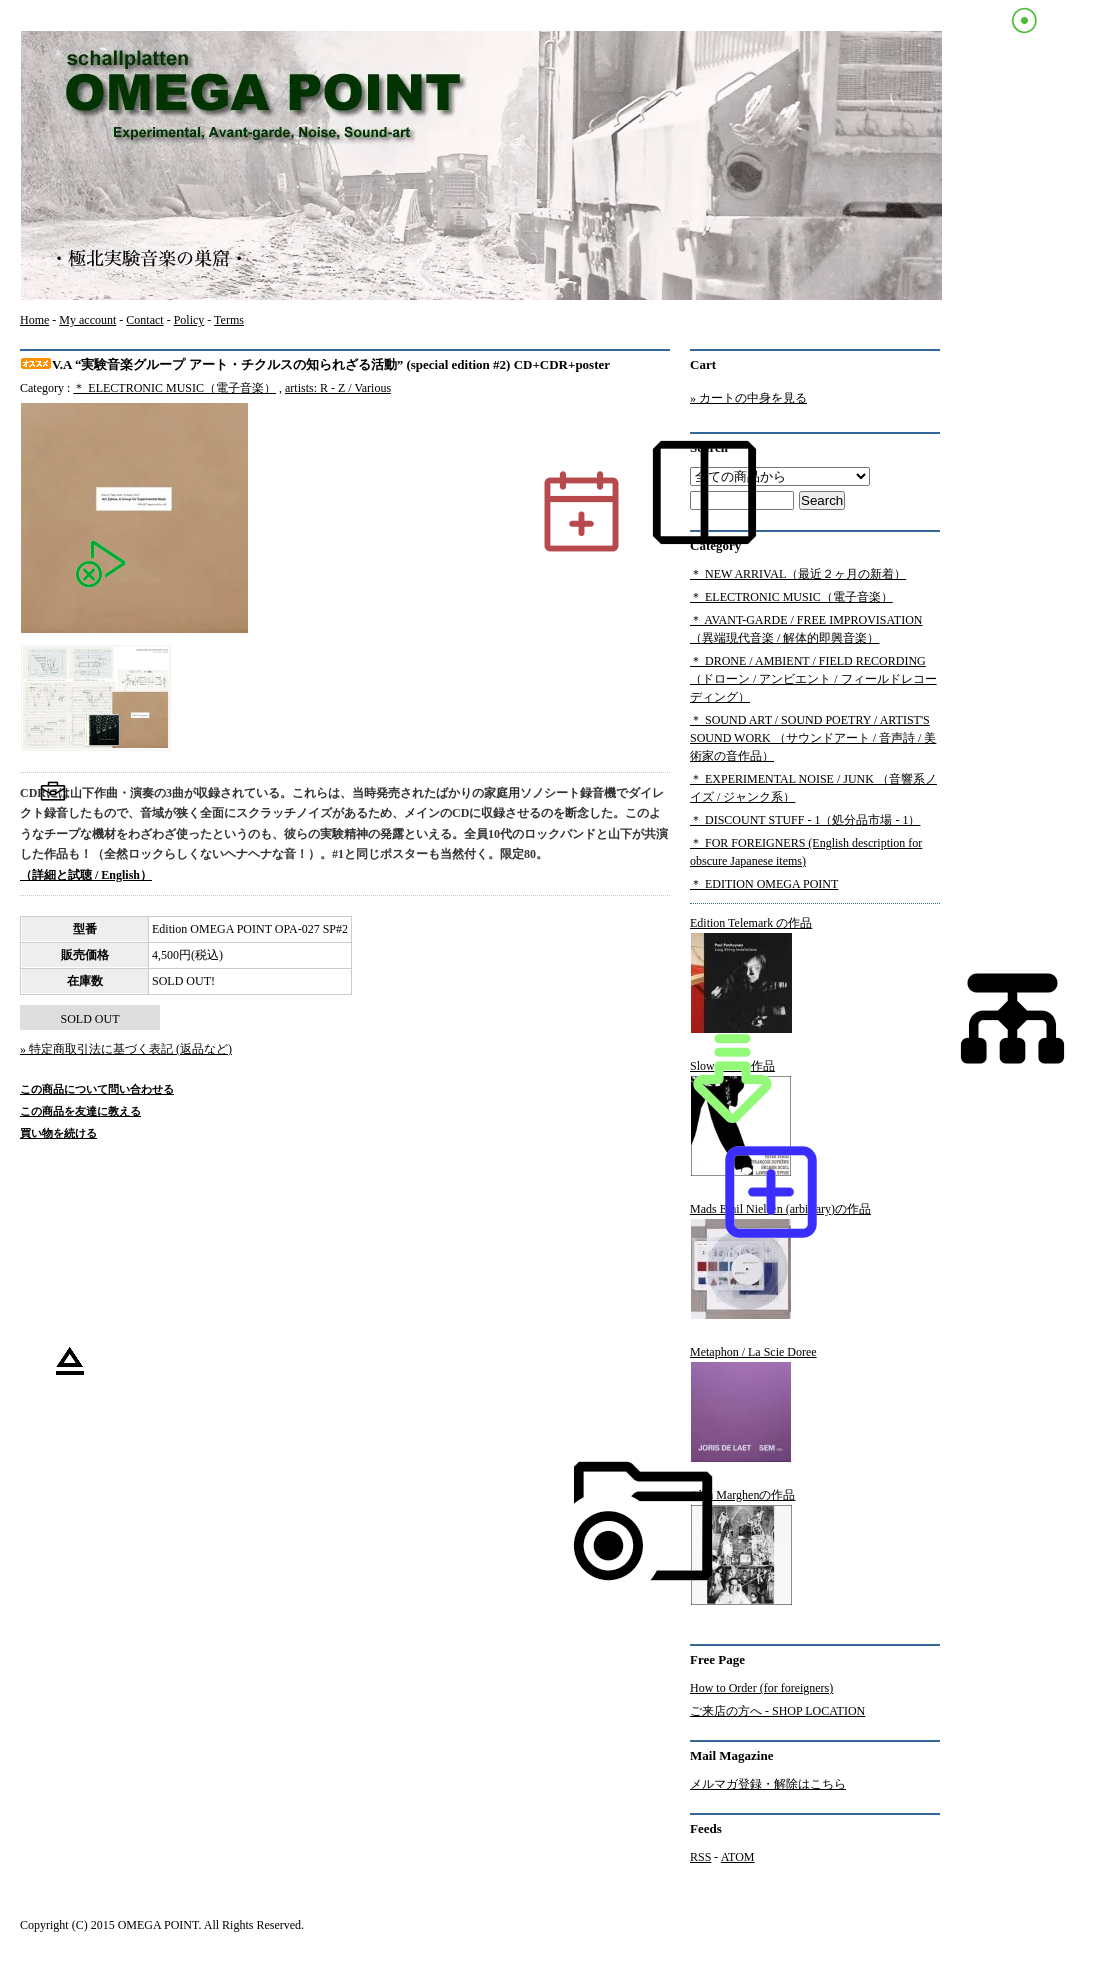  I want to click on split editor view horizontally, so click(700, 488).